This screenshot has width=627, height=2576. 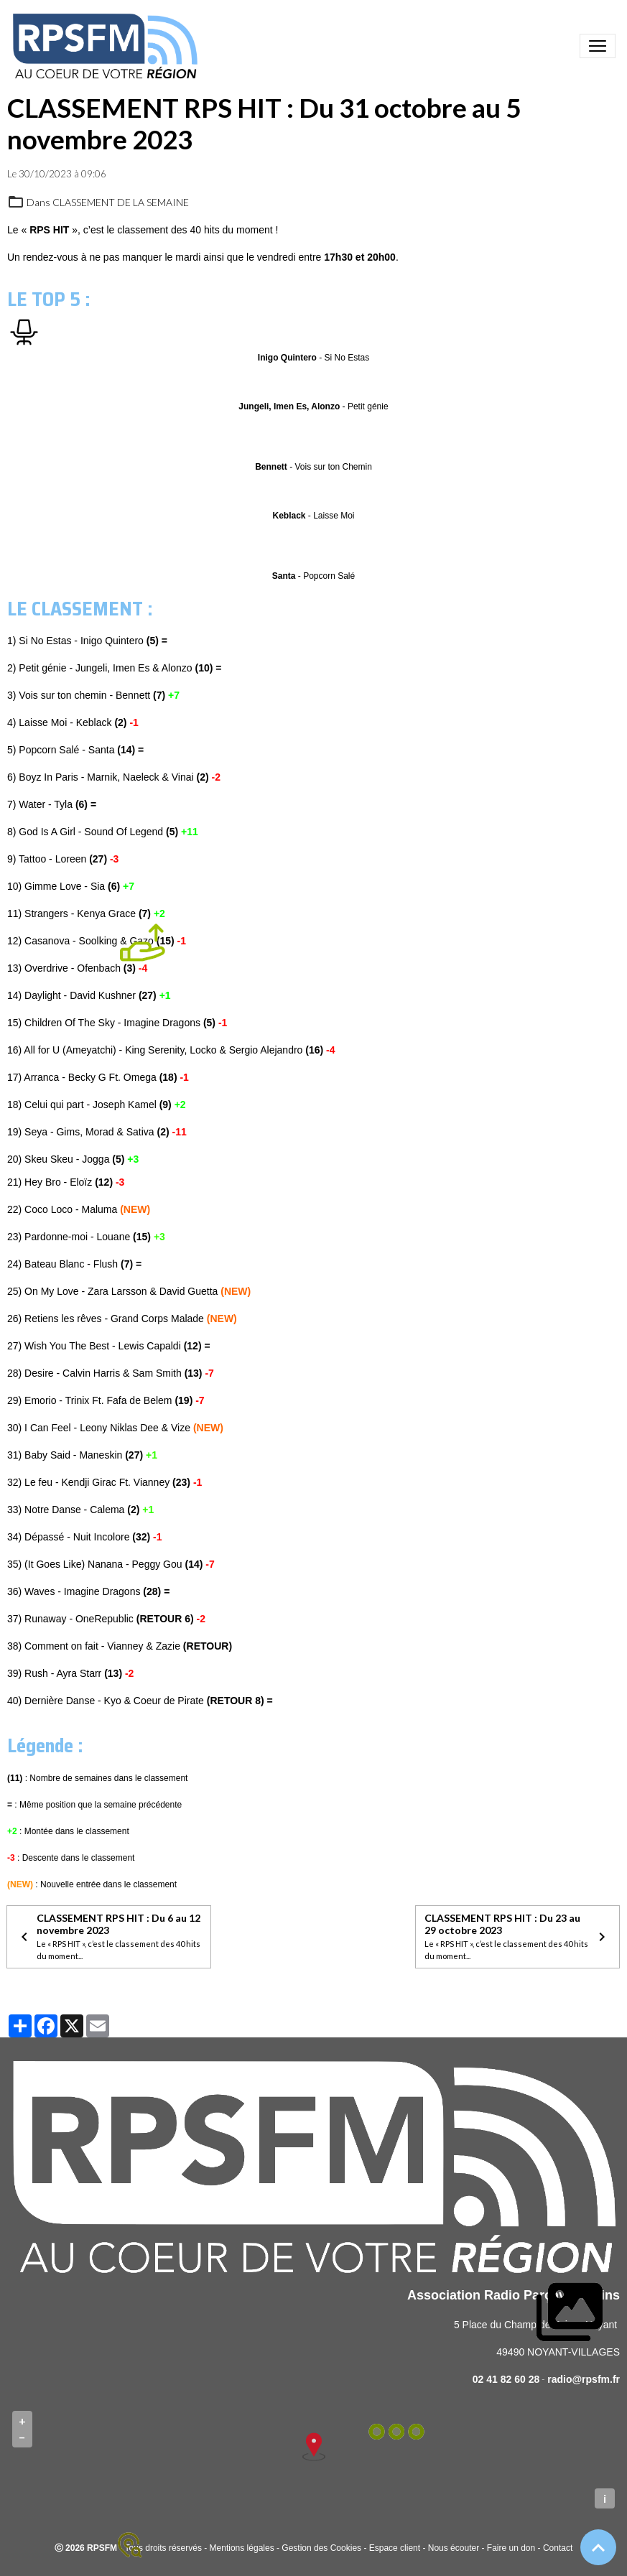 What do you see at coordinates (129, 2544) in the screenshot?
I see `search for a location on the map` at bounding box center [129, 2544].